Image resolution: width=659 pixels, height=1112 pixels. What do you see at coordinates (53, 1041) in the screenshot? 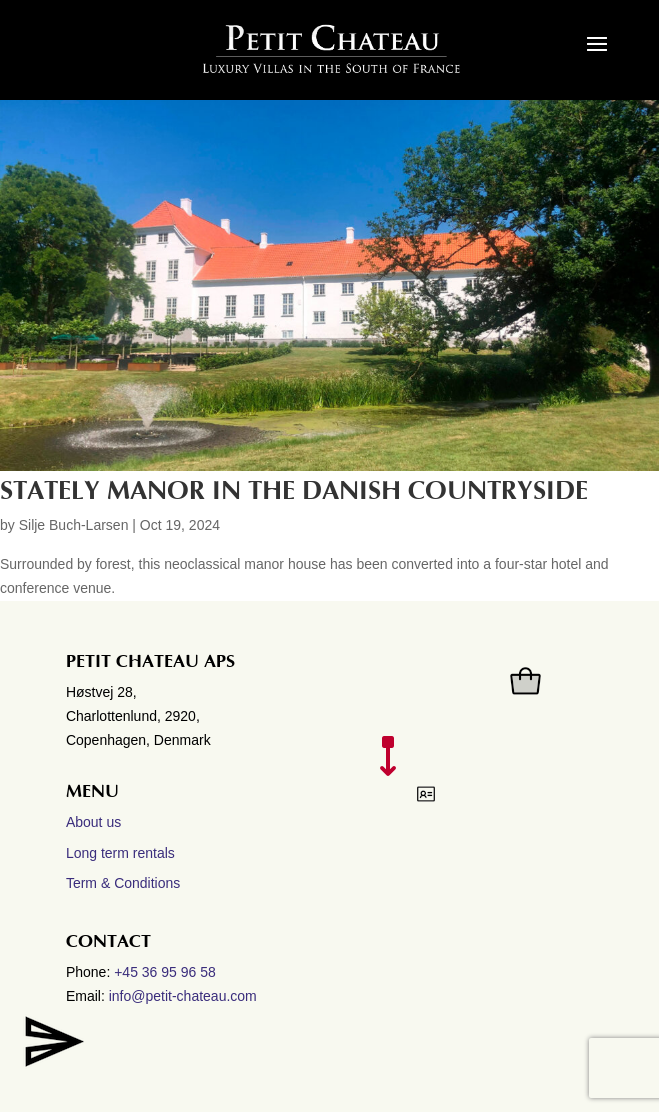
I see `send a message or email` at bounding box center [53, 1041].